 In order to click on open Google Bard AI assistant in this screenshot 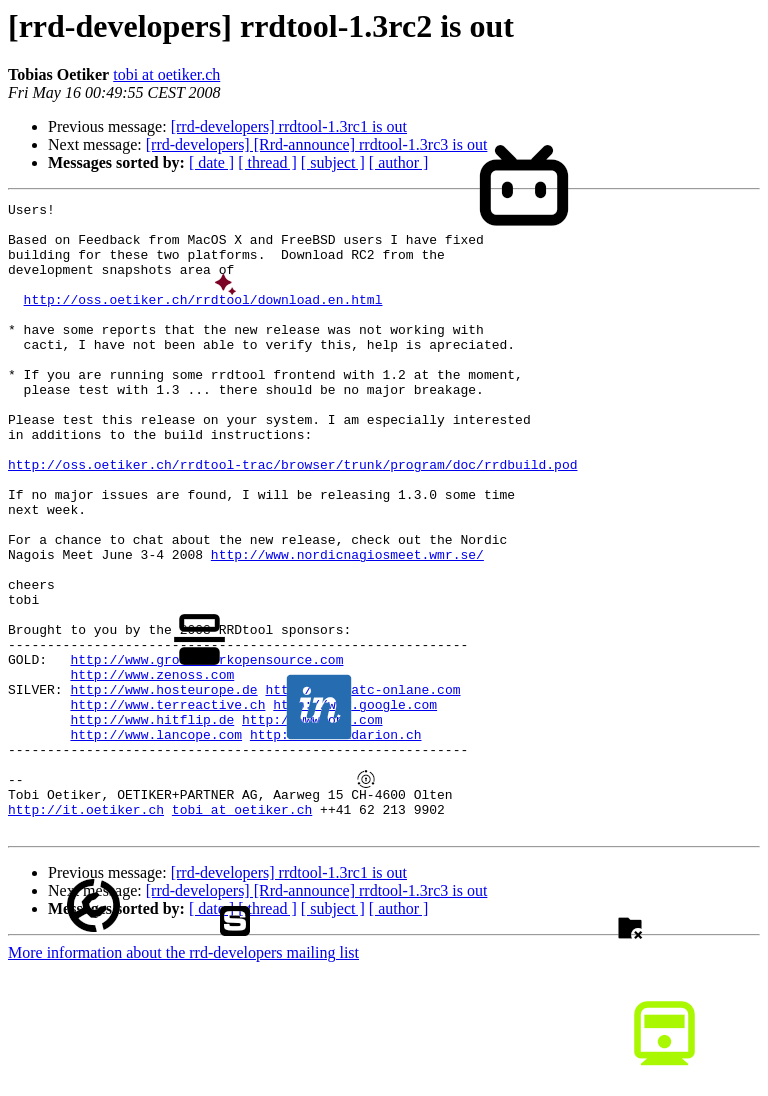, I will do `click(225, 284)`.